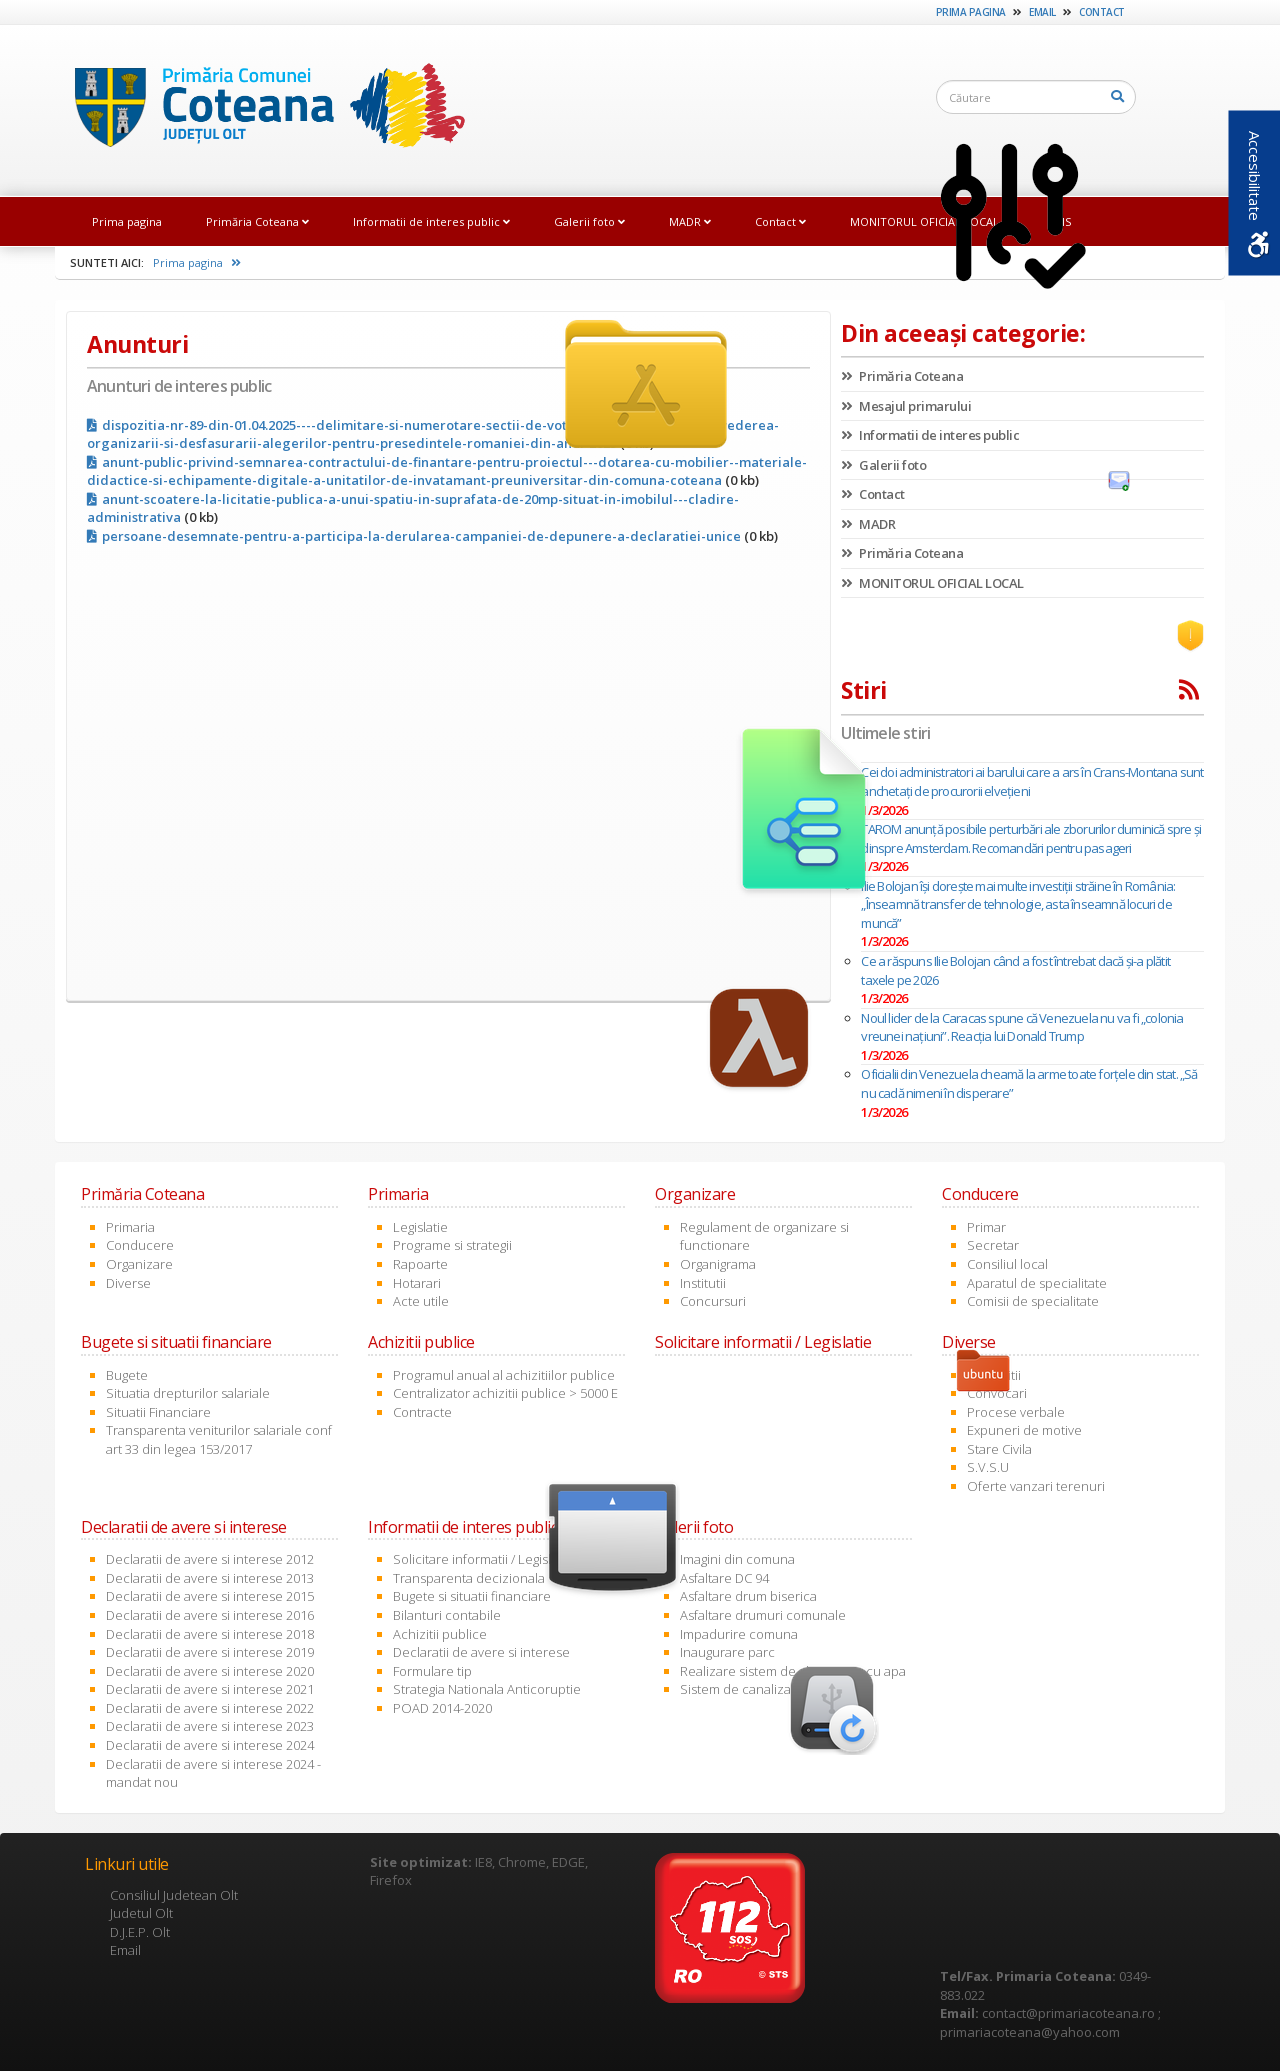 The width and height of the screenshot is (1280, 2071). I want to click on settings saved successfully, so click(1009, 212).